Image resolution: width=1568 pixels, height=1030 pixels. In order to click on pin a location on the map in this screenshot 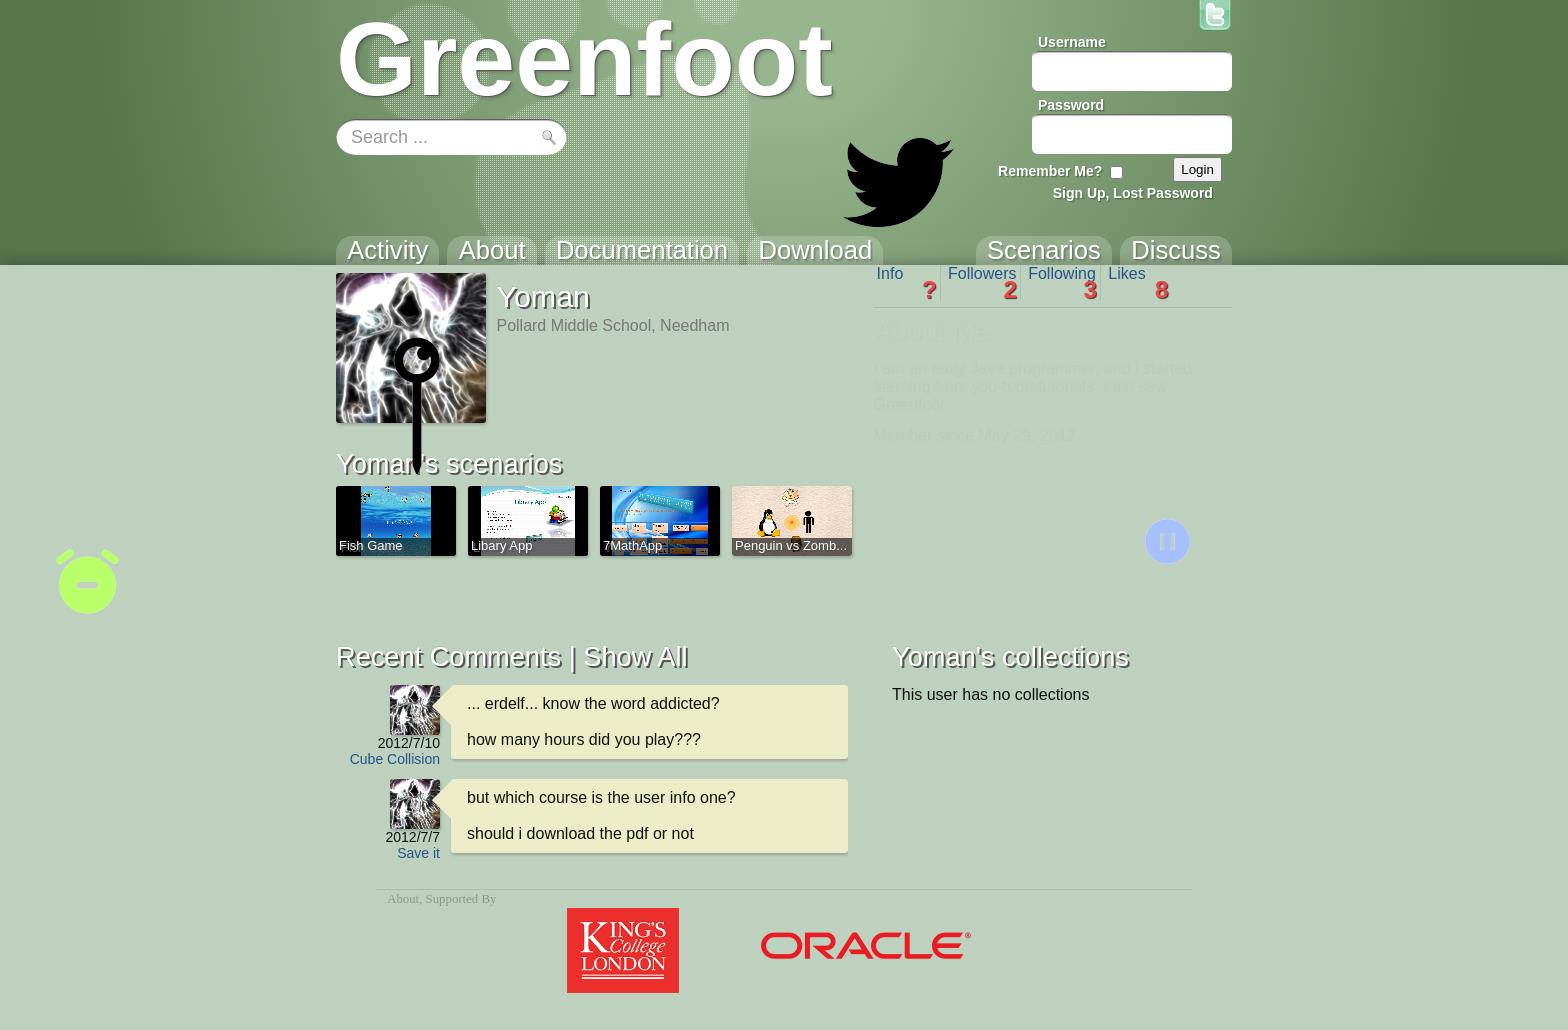, I will do `click(417, 406)`.